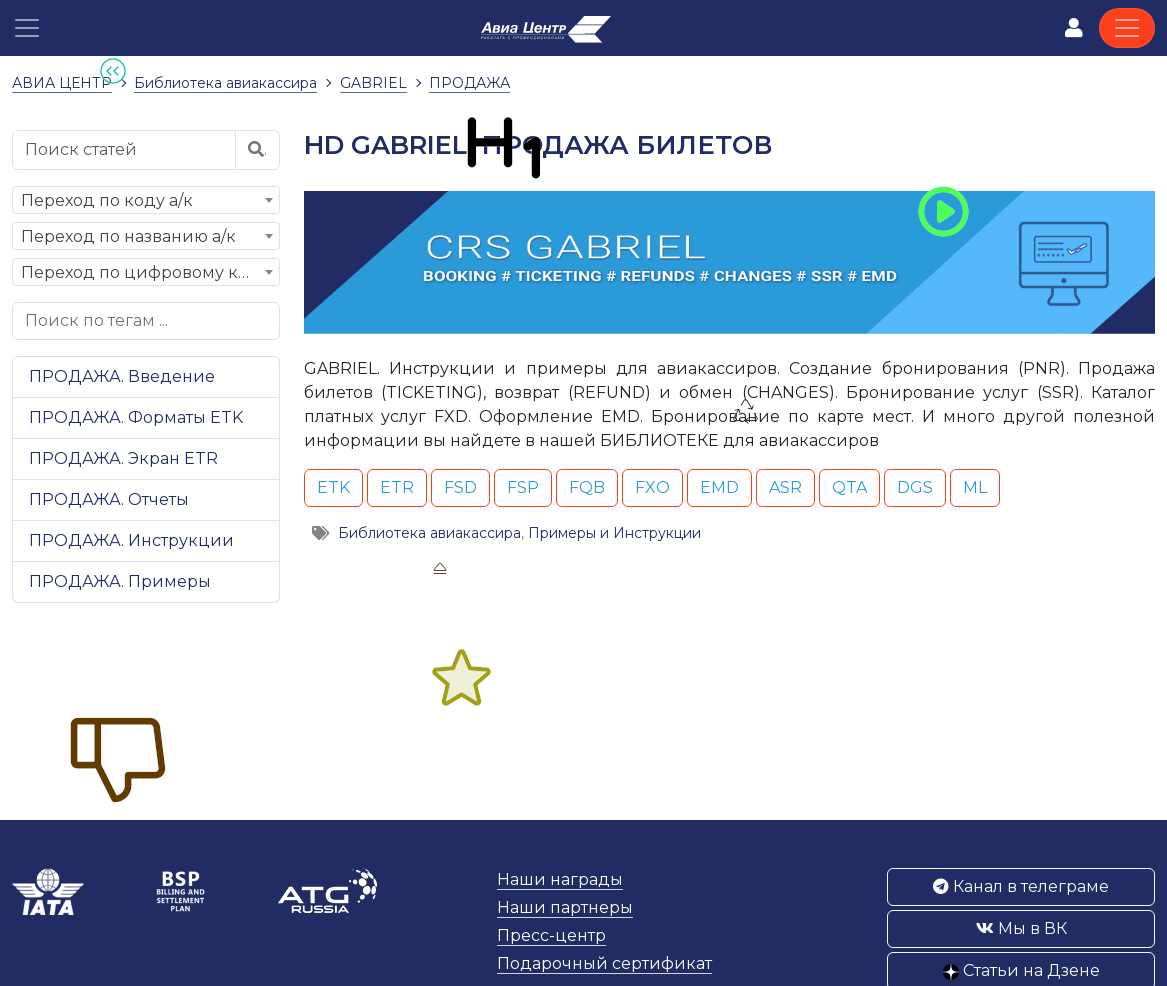 The image size is (1167, 986). What do you see at coordinates (440, 569) in the screenshot?
I see `eject media or disc` at bounding box center [440, 569].